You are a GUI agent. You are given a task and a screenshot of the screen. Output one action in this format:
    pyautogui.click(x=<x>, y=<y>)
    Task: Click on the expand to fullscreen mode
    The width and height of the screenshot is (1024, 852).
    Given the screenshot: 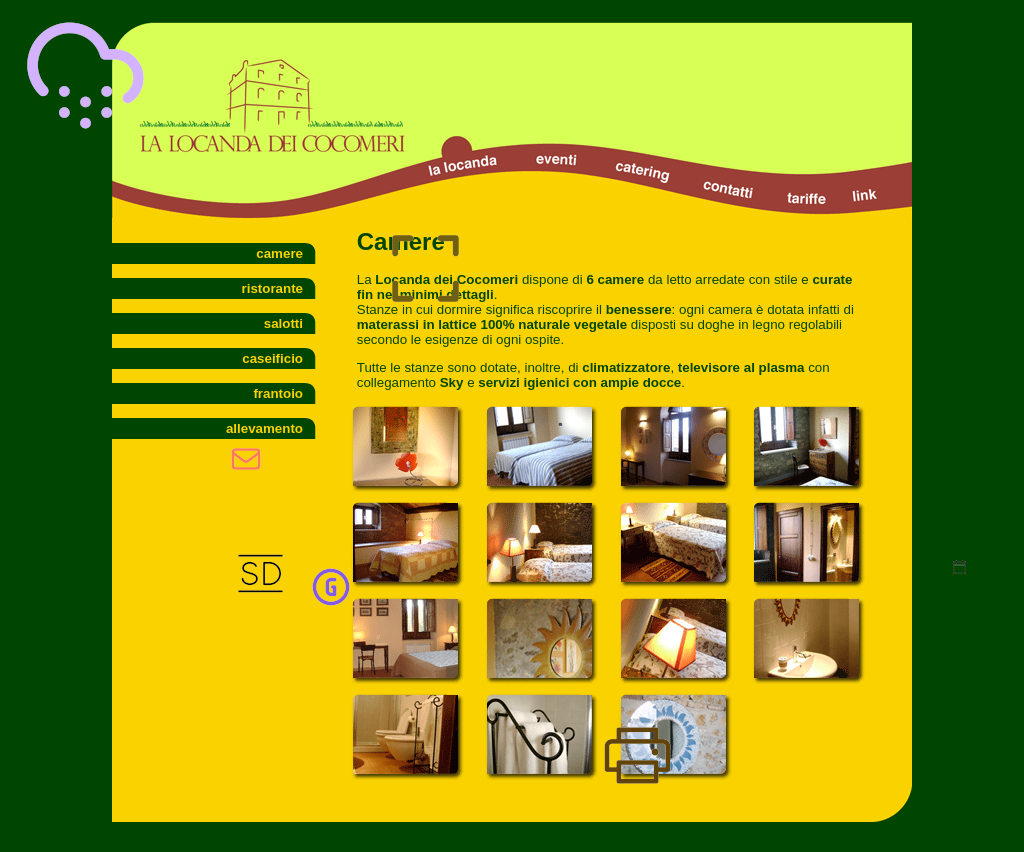 What is the action you would take?
    pyautogui.click(x=425, y=268)
    